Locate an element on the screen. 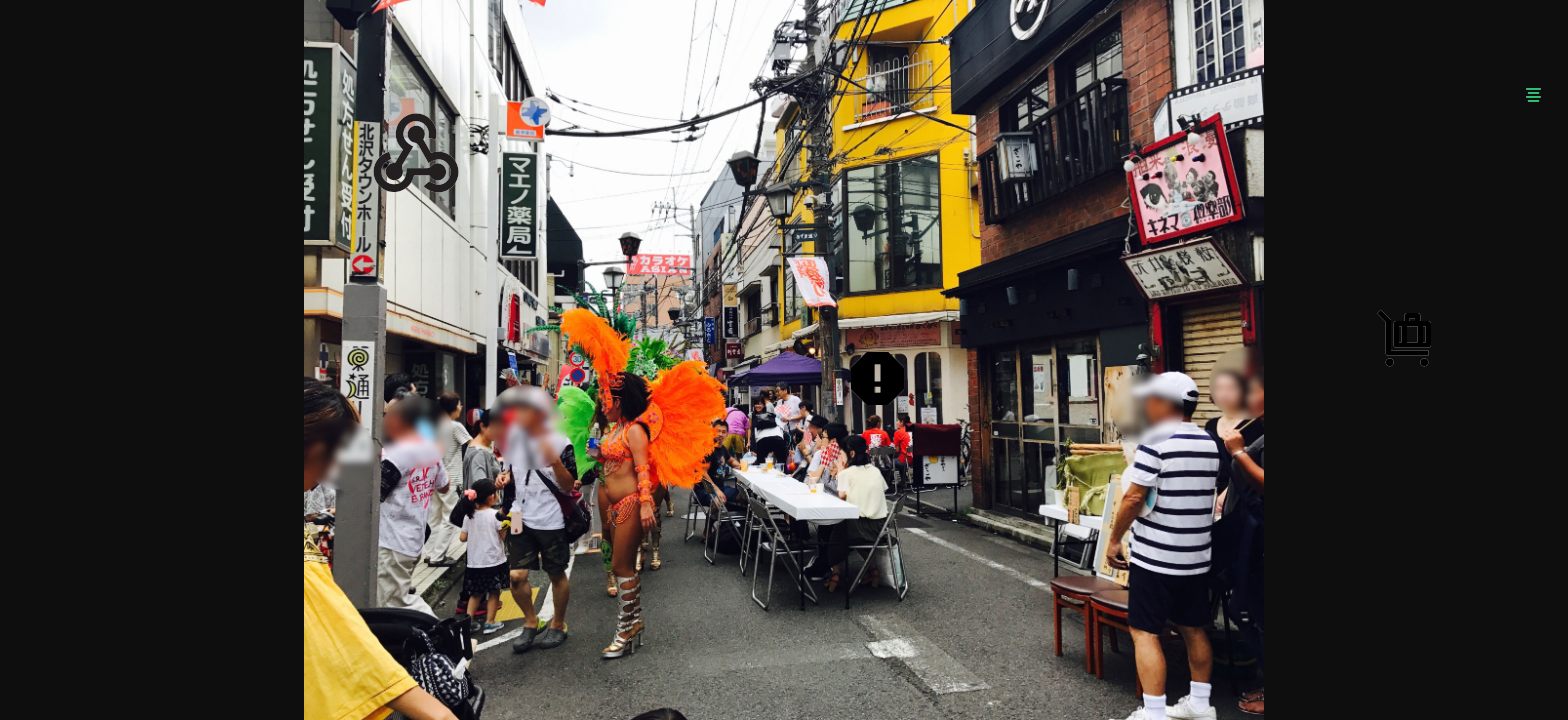  center-align text or content is located at coordinates (1533, 94).